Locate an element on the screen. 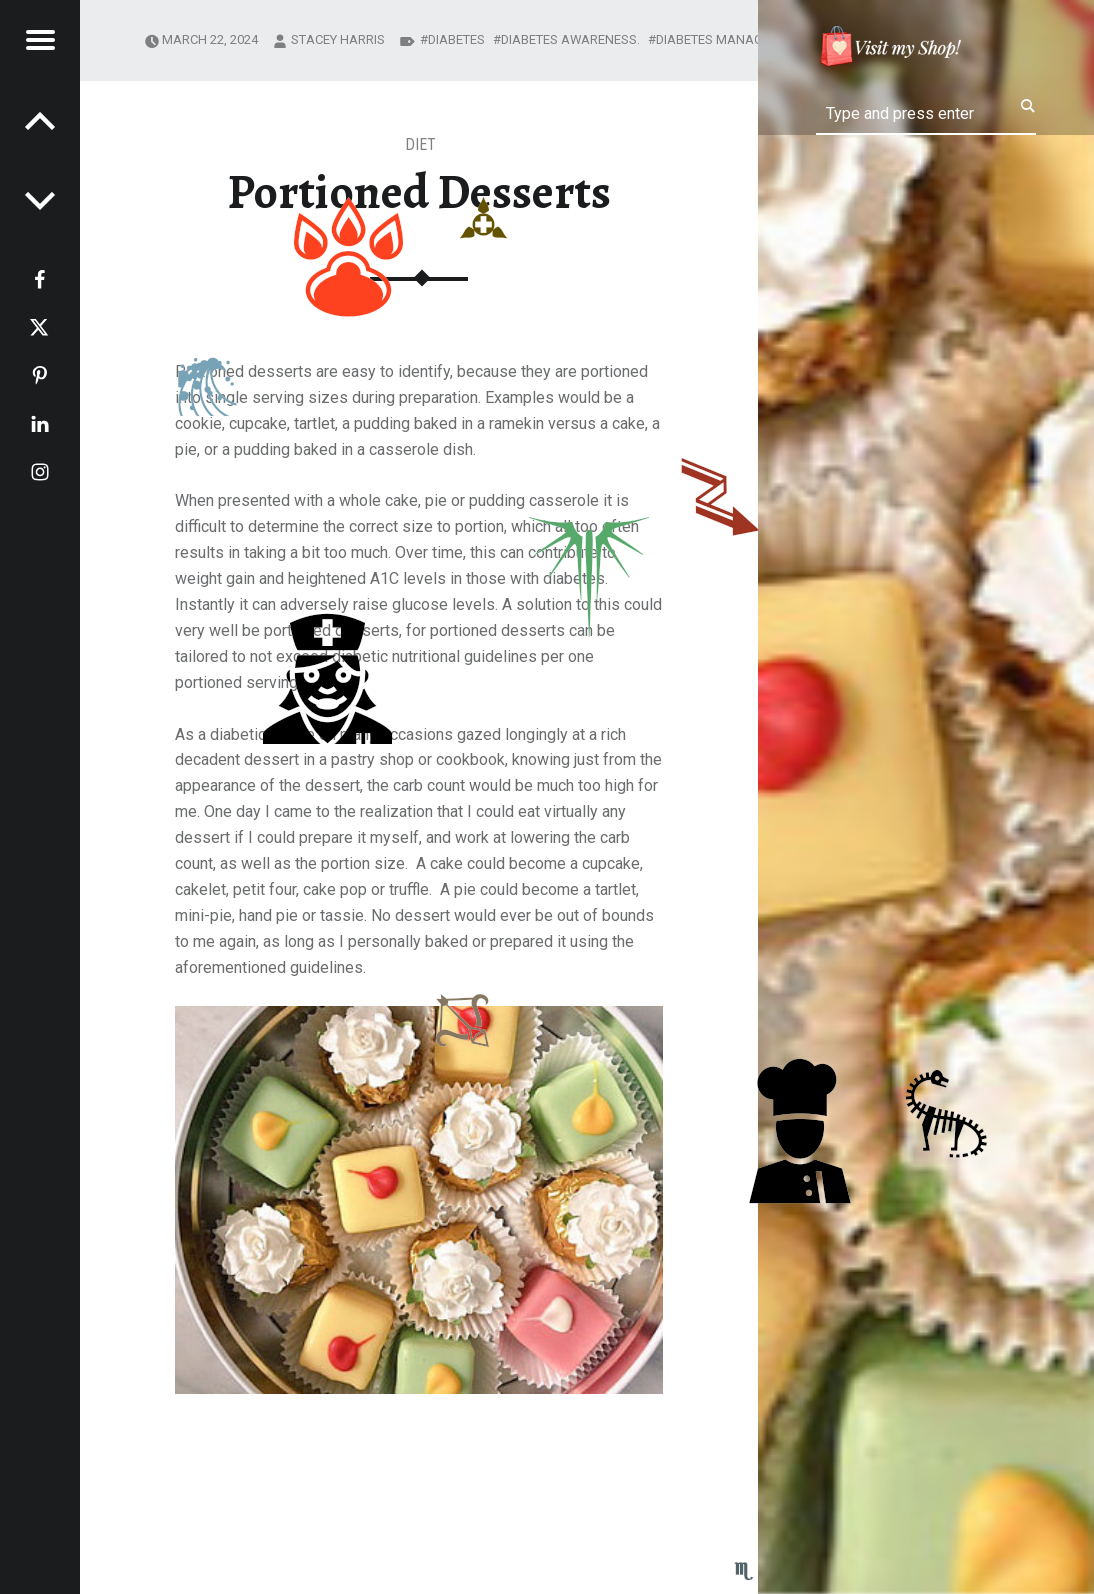 The width and height of the screenshot is (1094, 1594). access healthcare or medical services is located at coordinates (327, 679).